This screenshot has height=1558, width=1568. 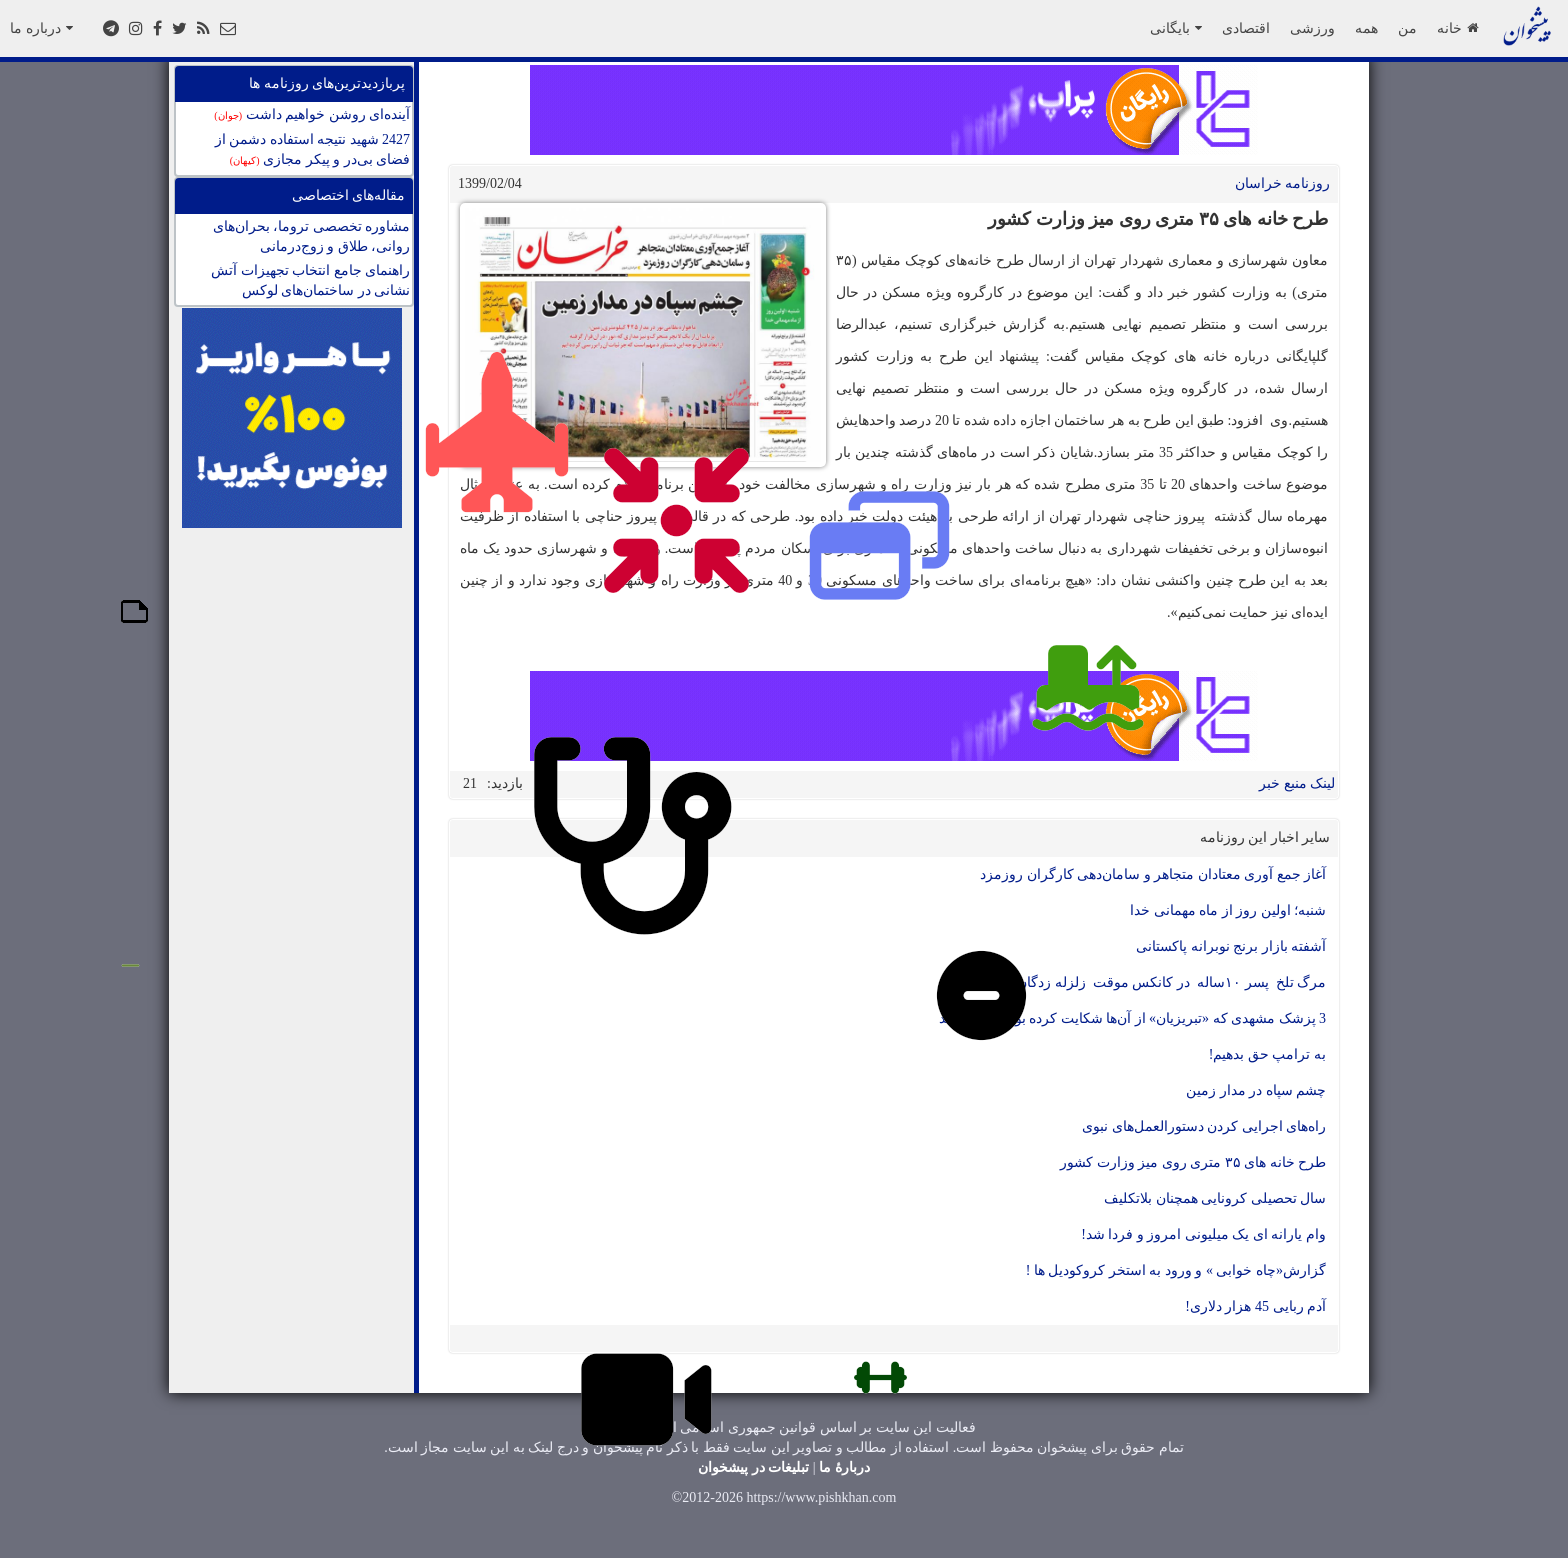 I want to click on remove an item from a list, so click(x=981, y=995).